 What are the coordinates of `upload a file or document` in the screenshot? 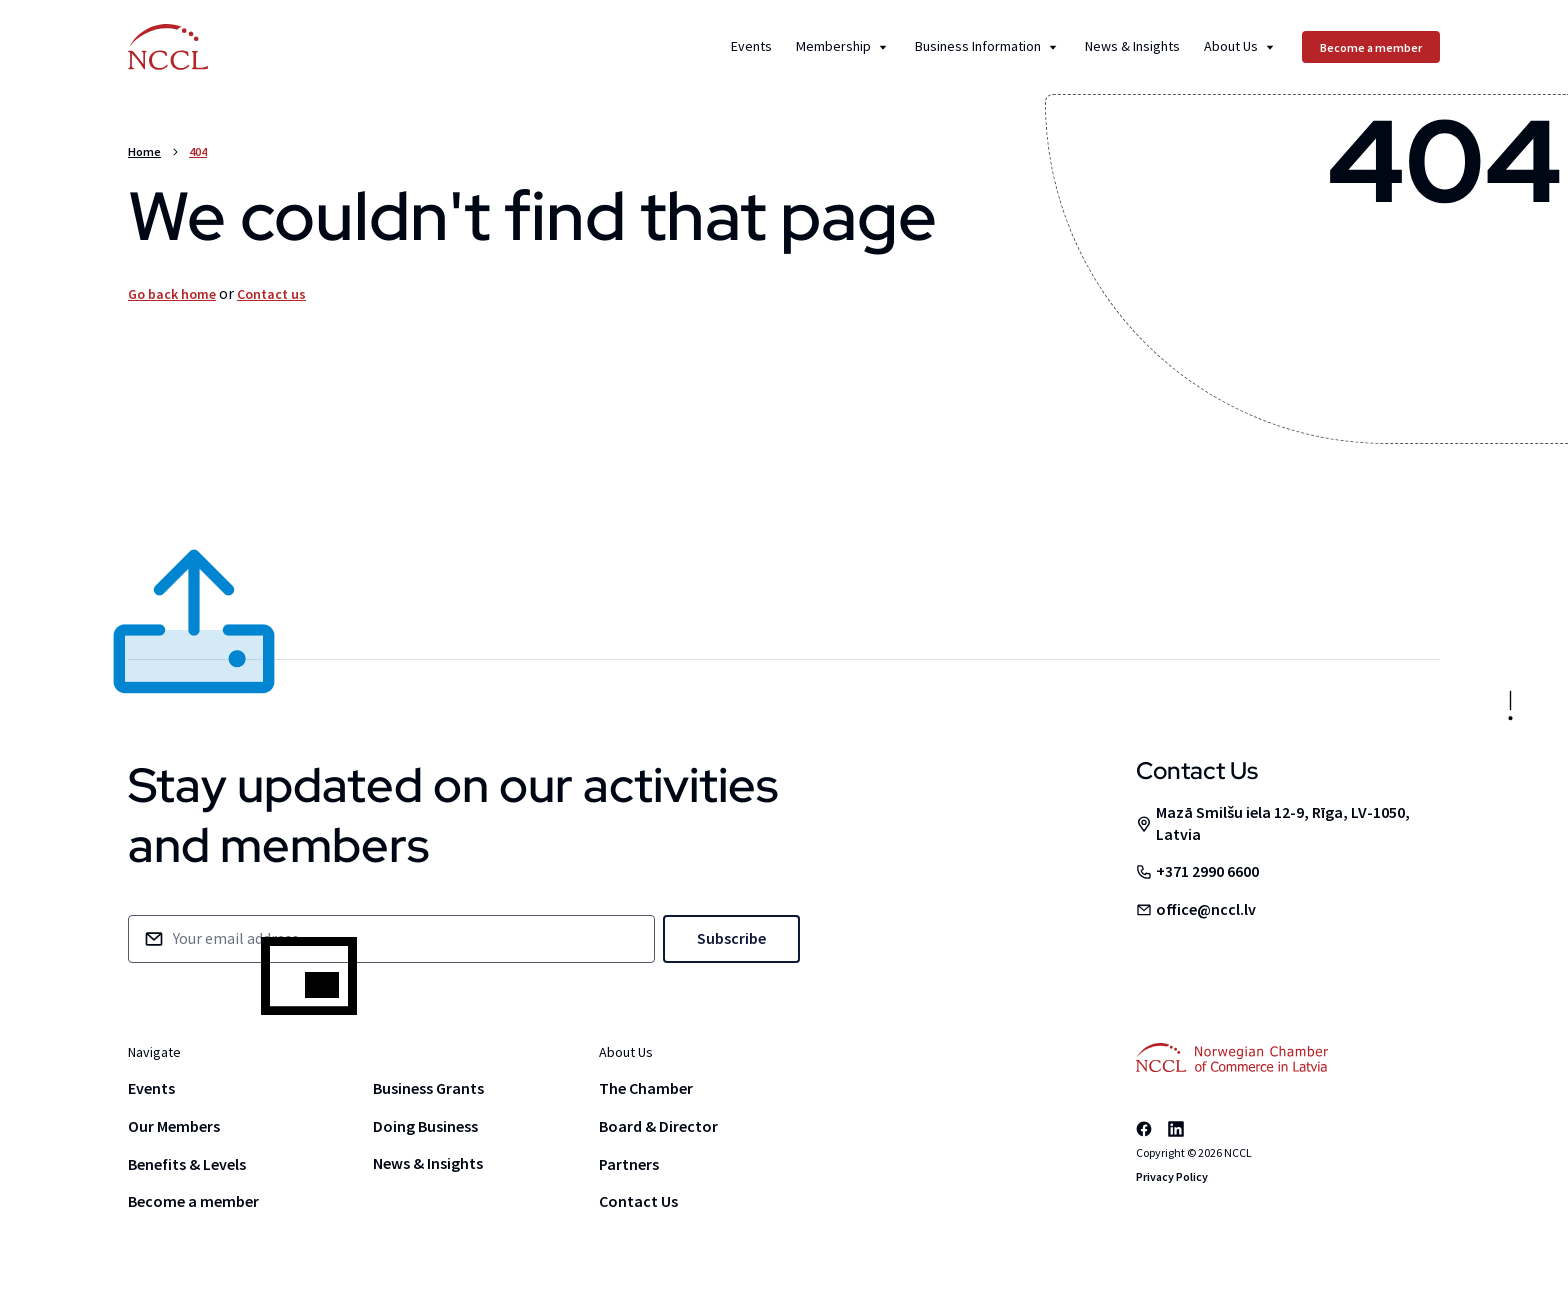 It's located at (194, 630).